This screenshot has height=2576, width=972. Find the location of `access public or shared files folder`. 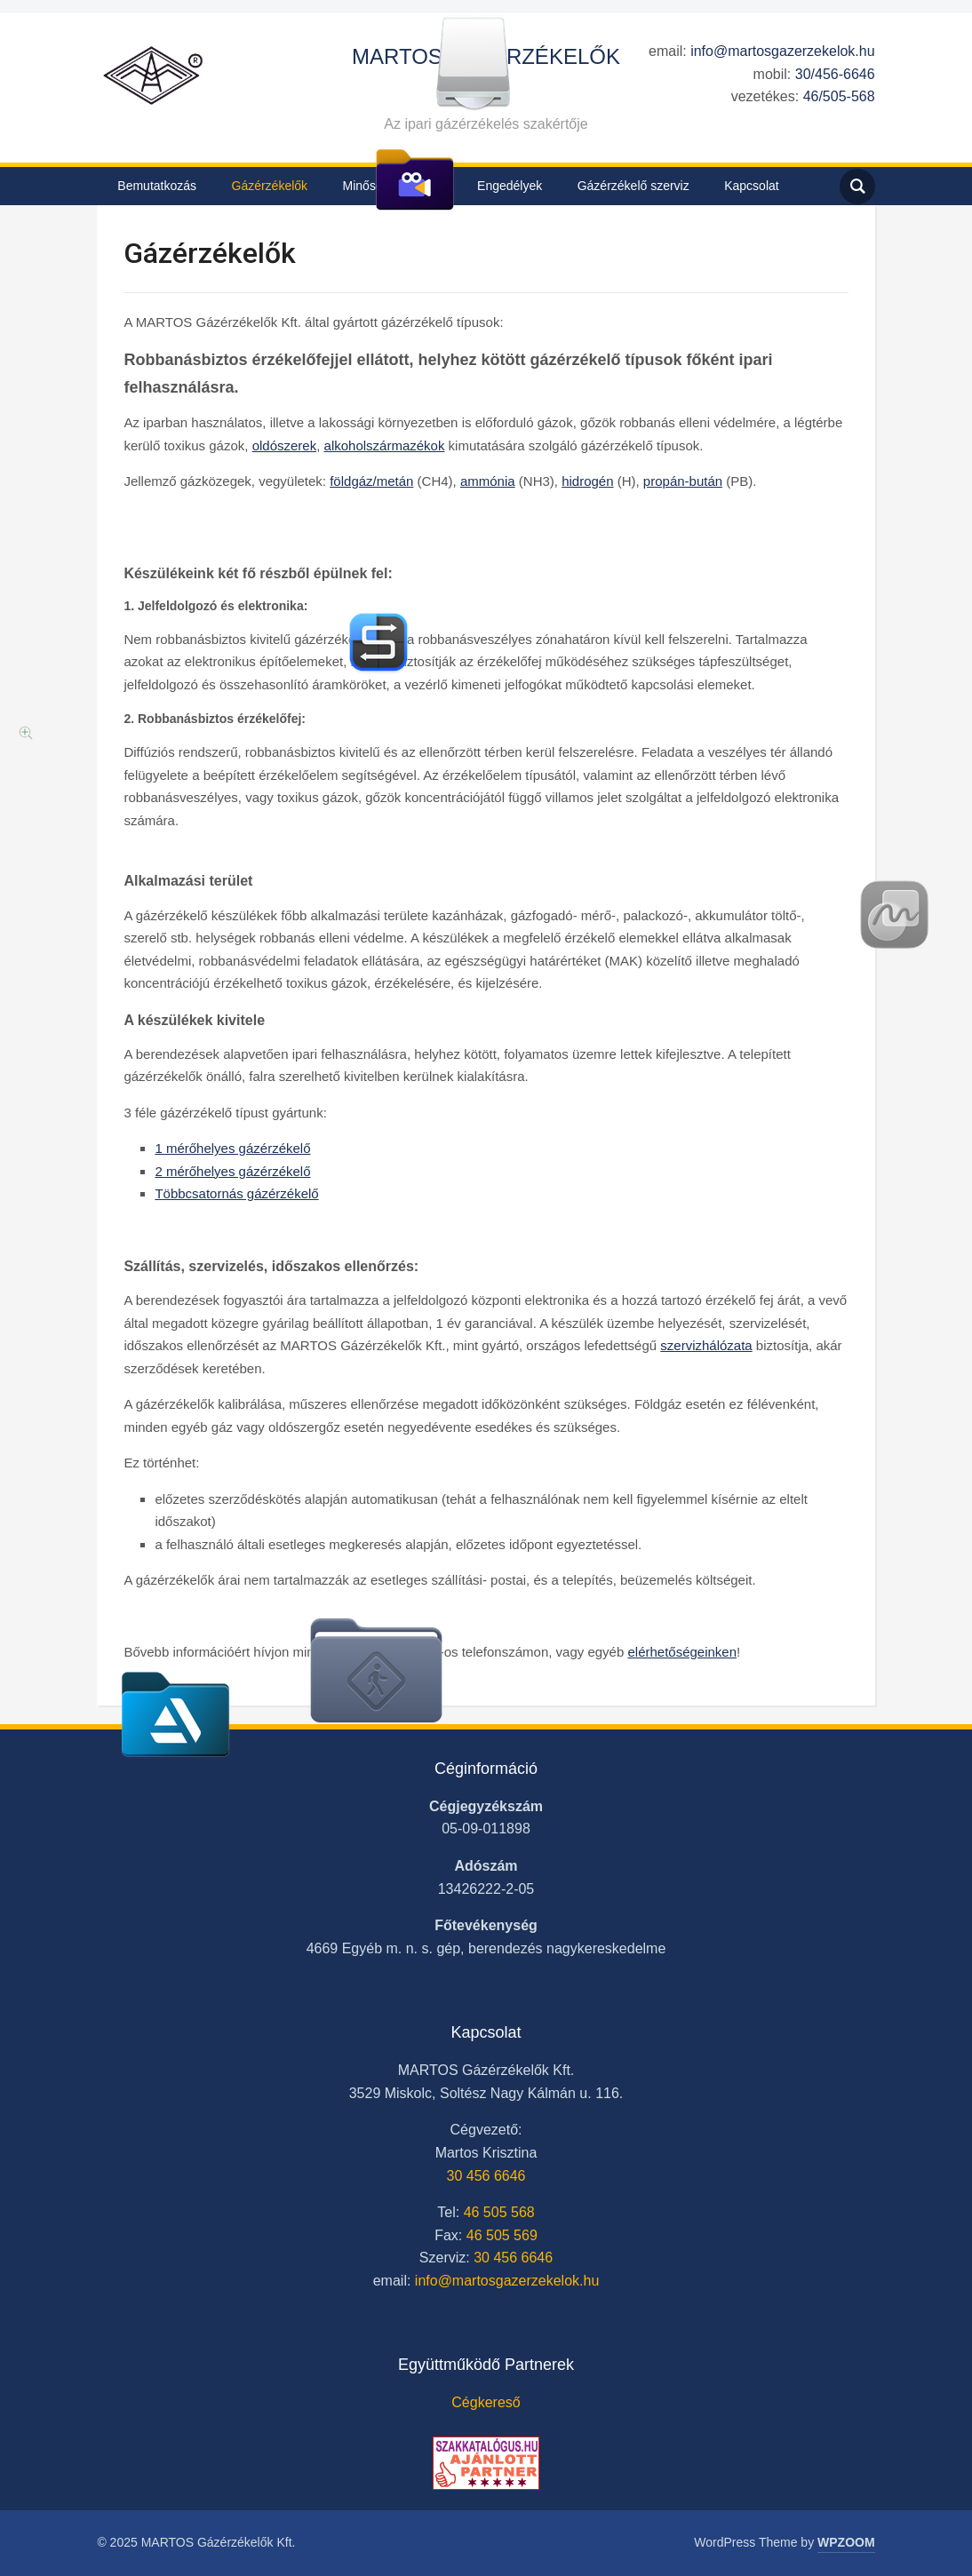

access public or shared files folder is located at coordinates (376, 1670).